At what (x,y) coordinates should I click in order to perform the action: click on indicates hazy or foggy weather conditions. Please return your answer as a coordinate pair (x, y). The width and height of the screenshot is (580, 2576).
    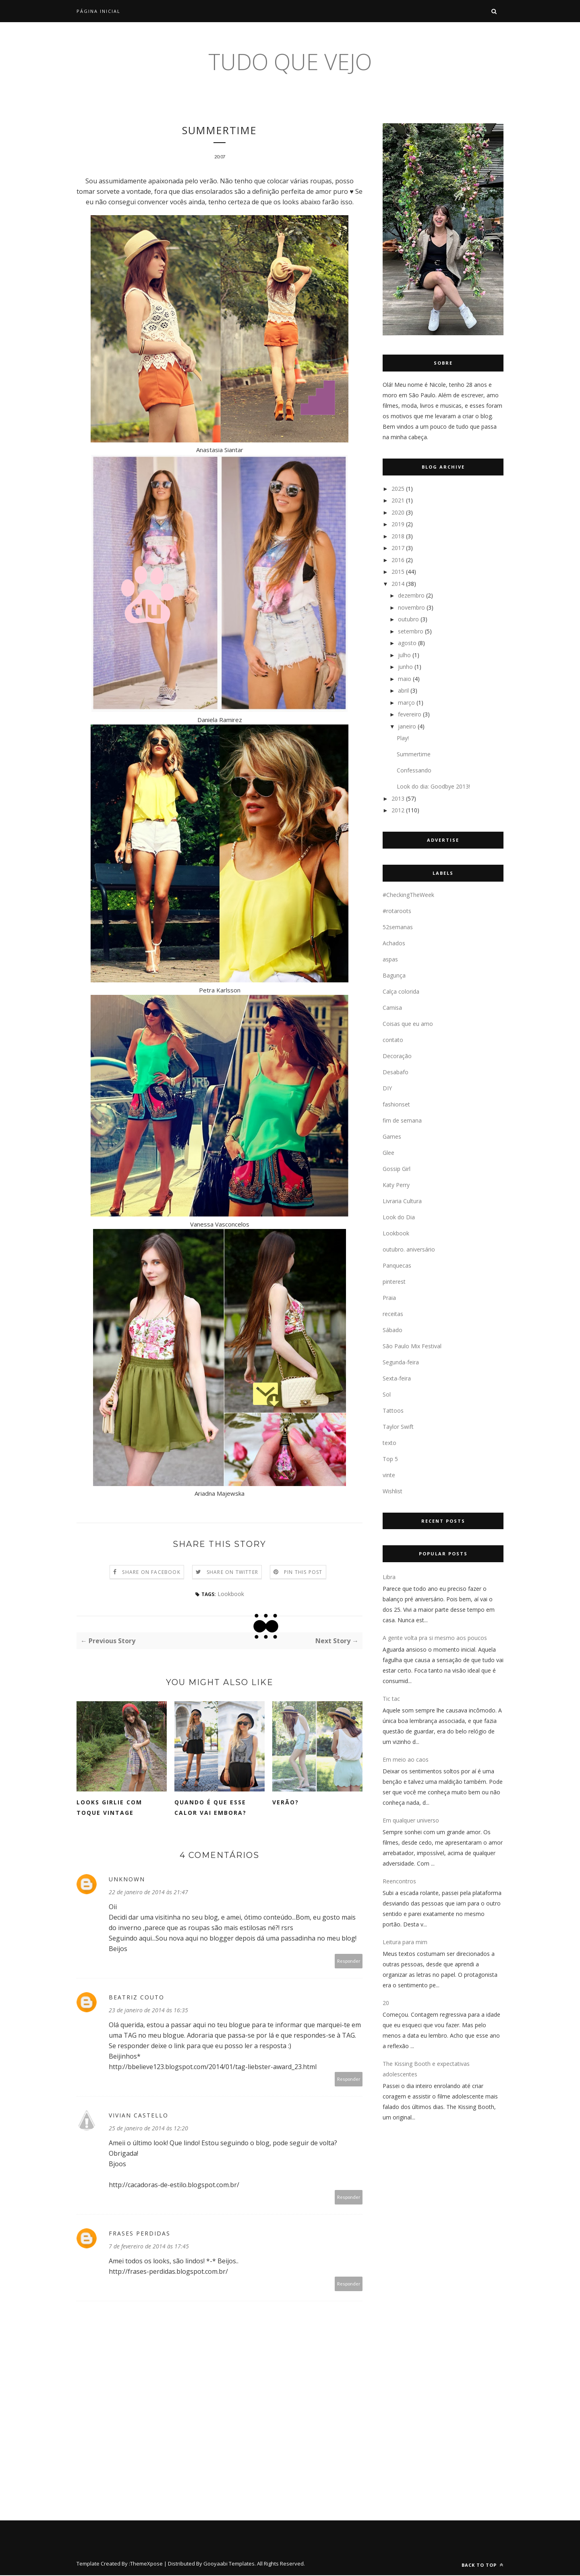
    Looking at the image, I should click on (266, 1626).